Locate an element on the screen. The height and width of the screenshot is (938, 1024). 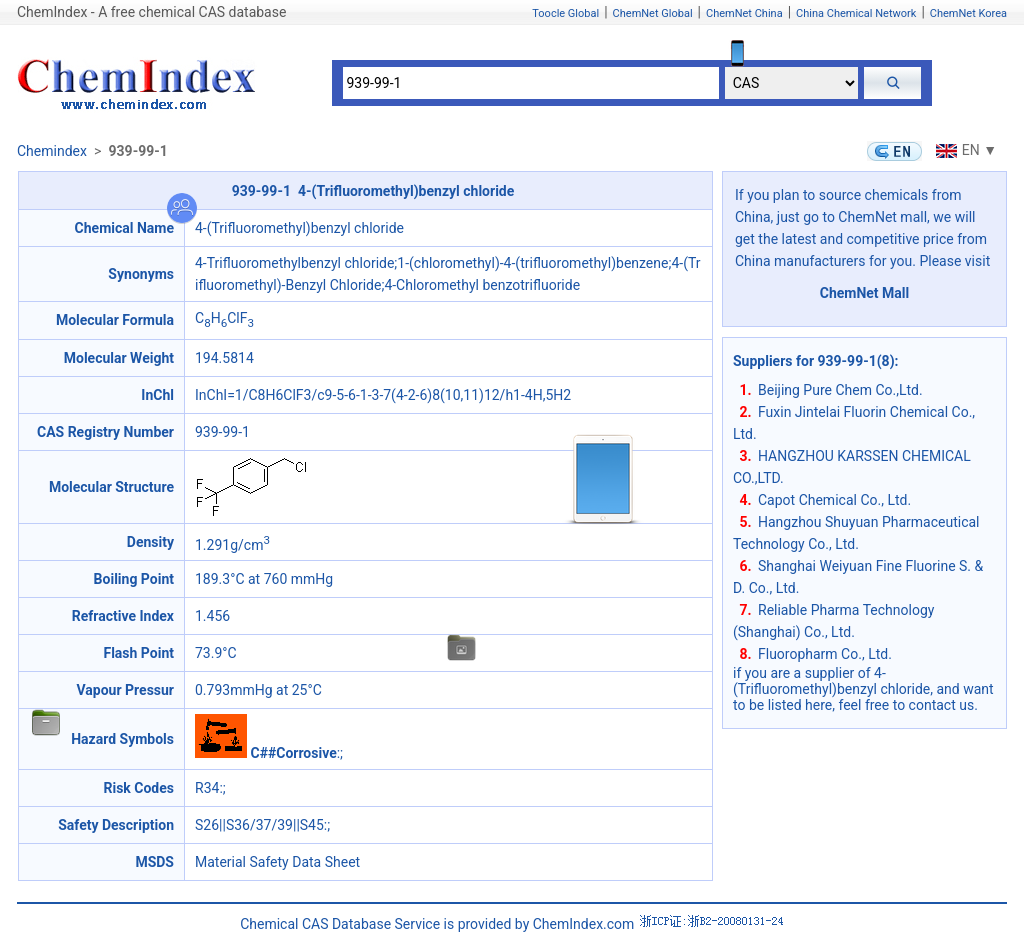
open the nautilus file manager is located at coordinates (46, 722).